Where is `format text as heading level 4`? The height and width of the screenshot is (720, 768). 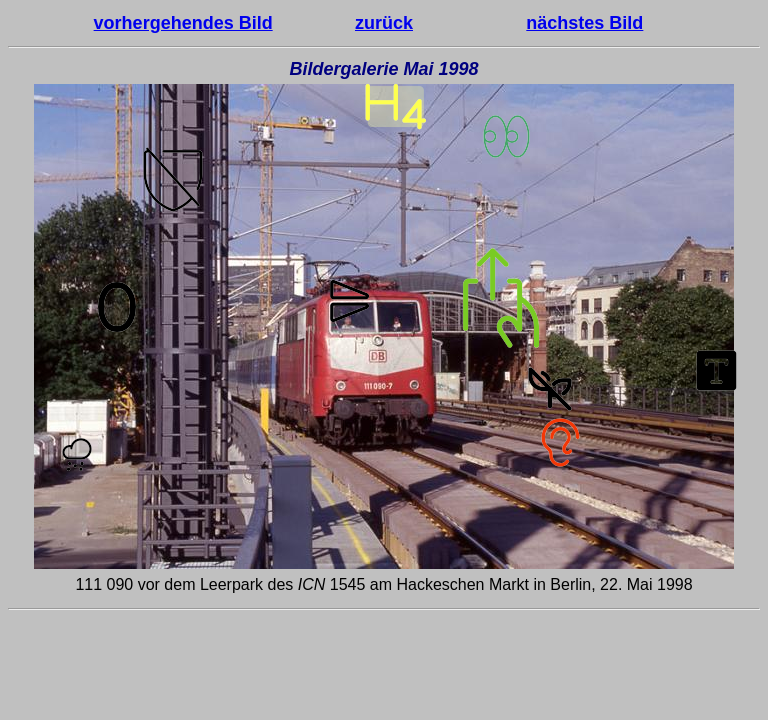 format text as heading level 4 is located at coordinates (391, 105).